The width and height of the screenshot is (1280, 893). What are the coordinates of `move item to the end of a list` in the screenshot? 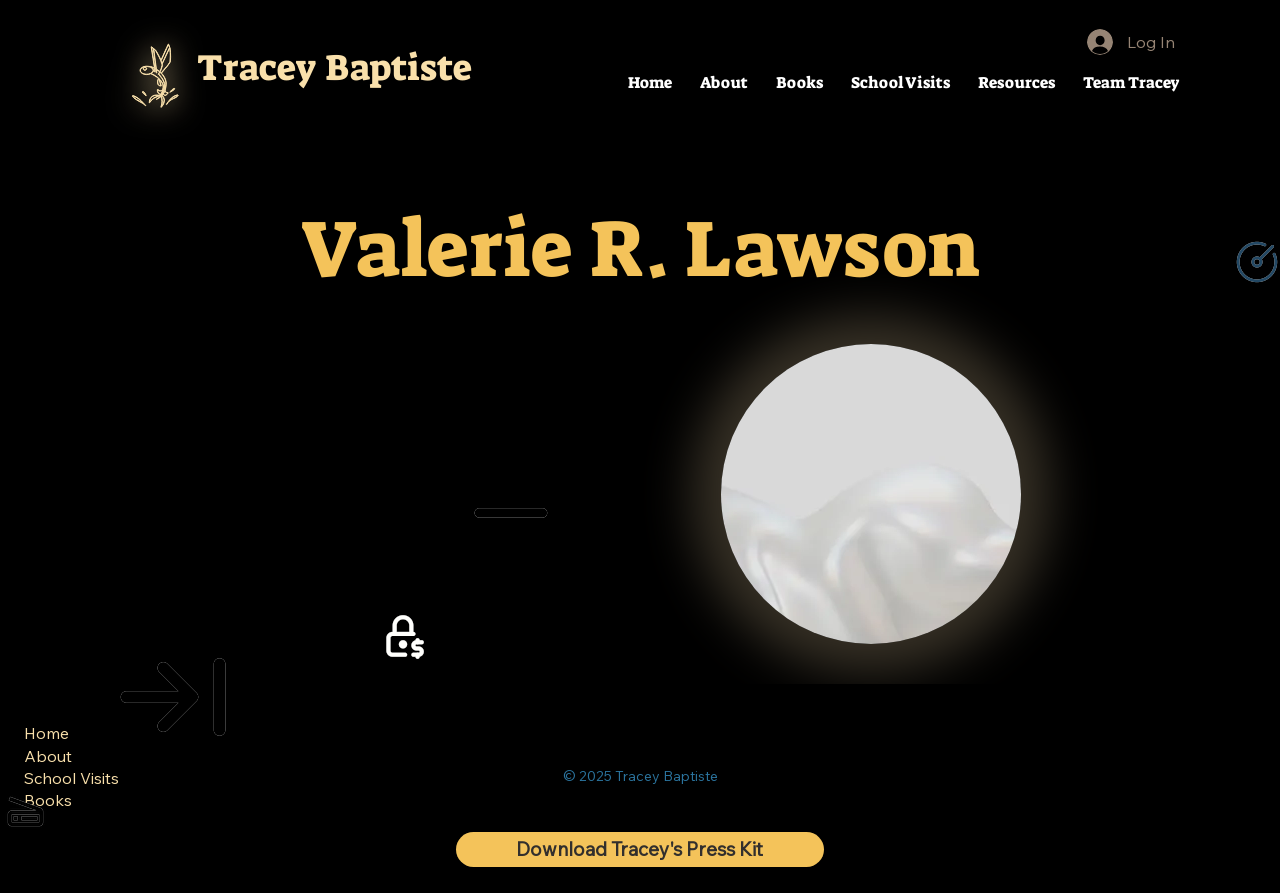 It's located at (175, 697).